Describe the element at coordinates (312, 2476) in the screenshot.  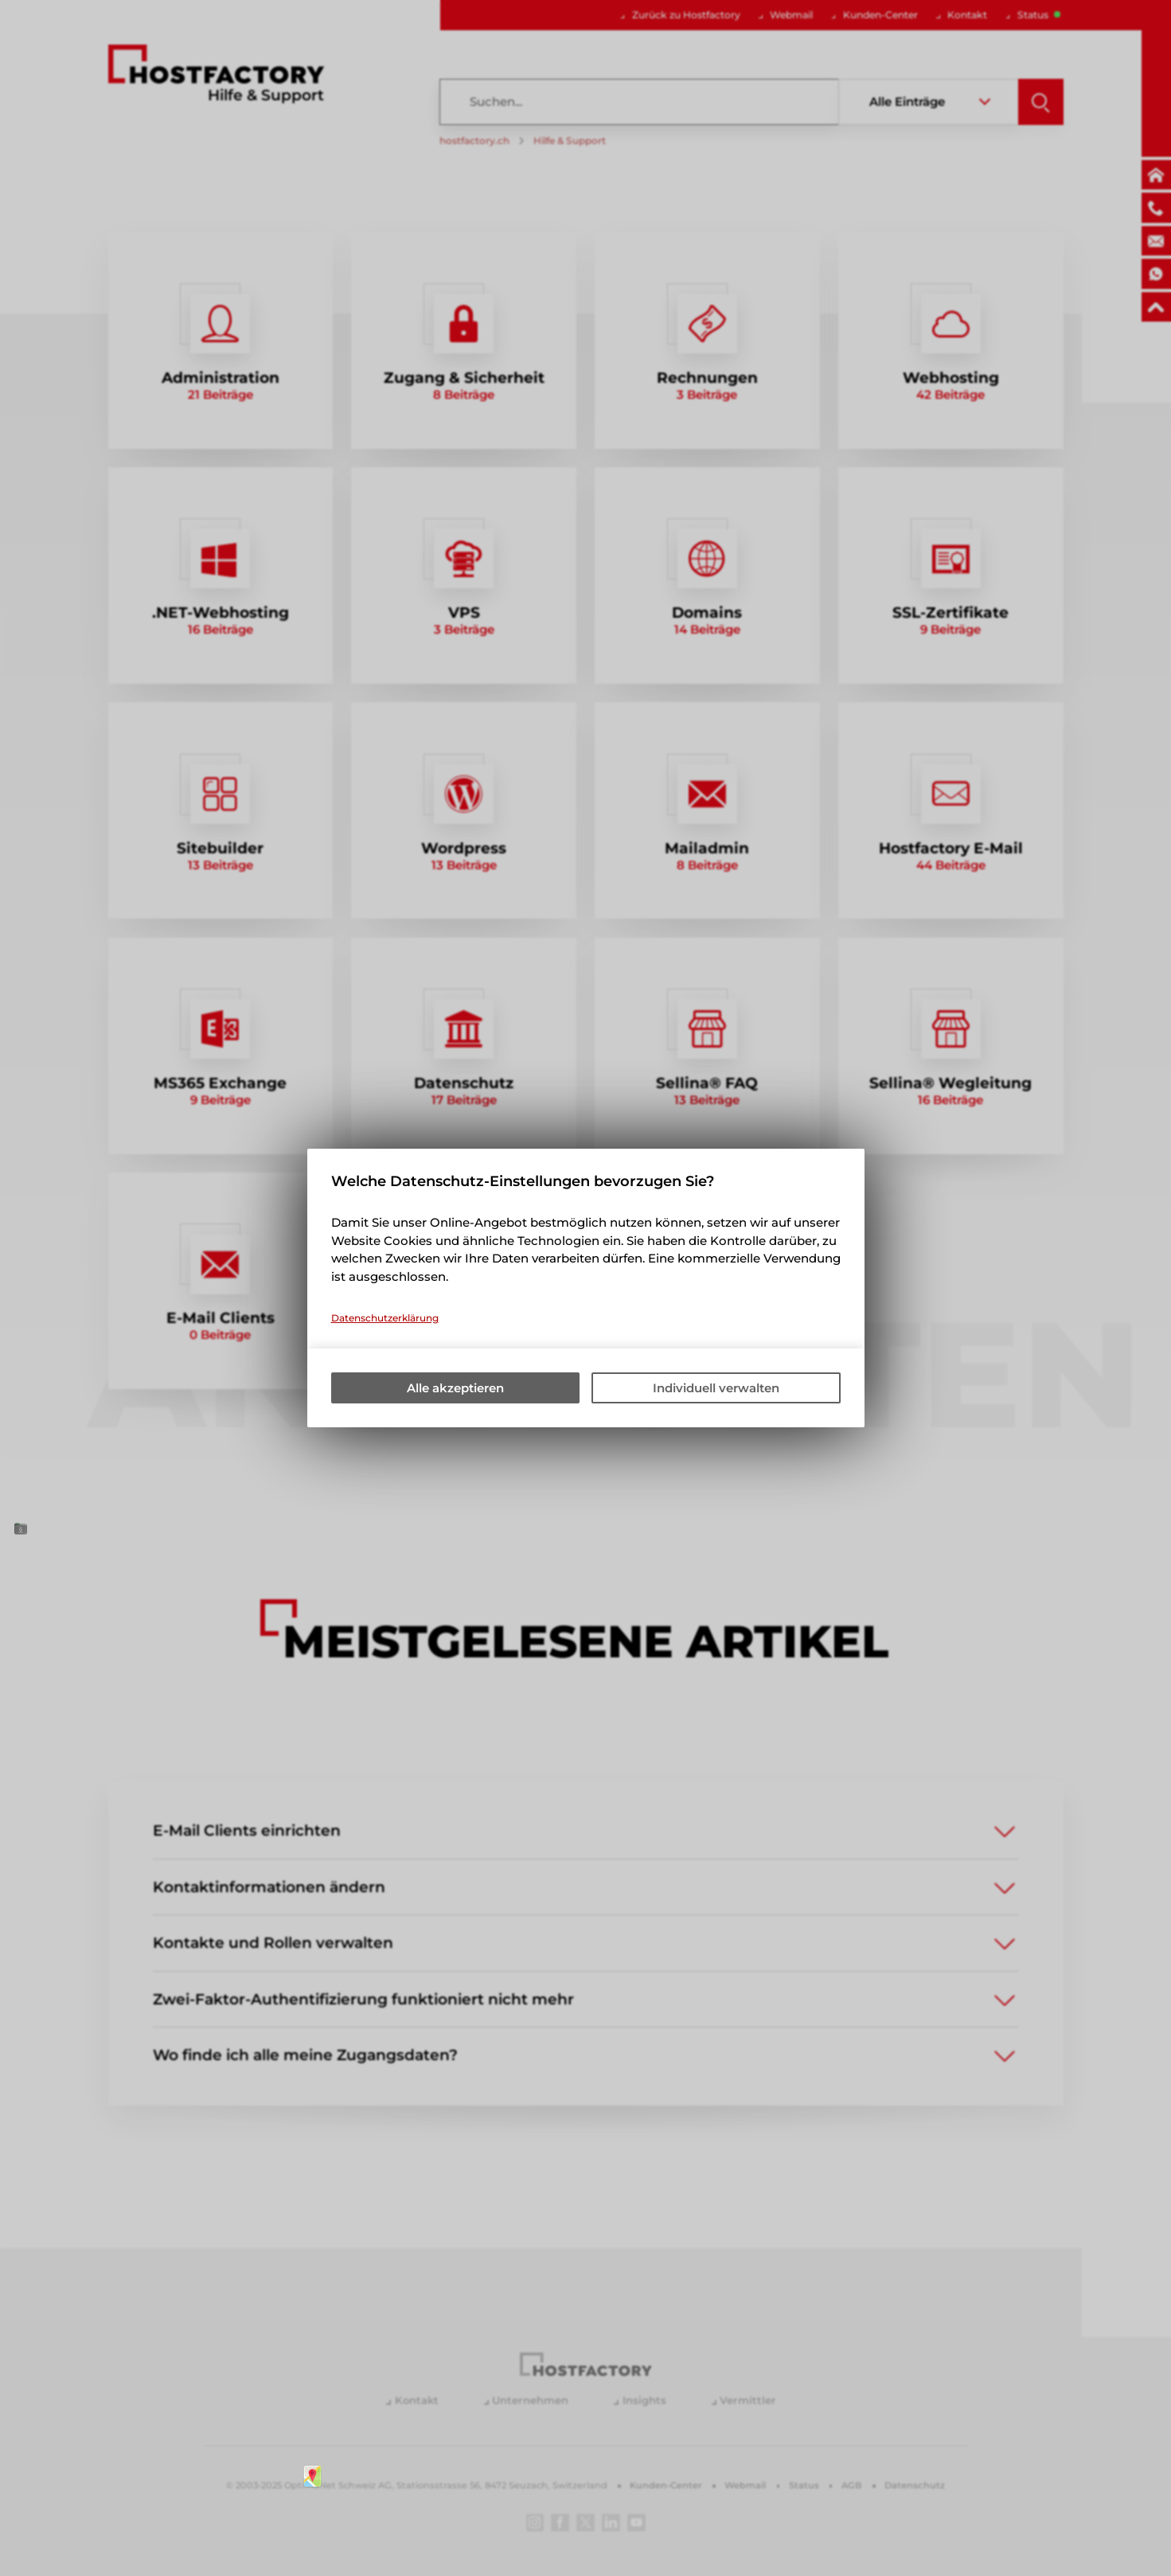
I see `a gpx file containing gps route or track data` at that location.